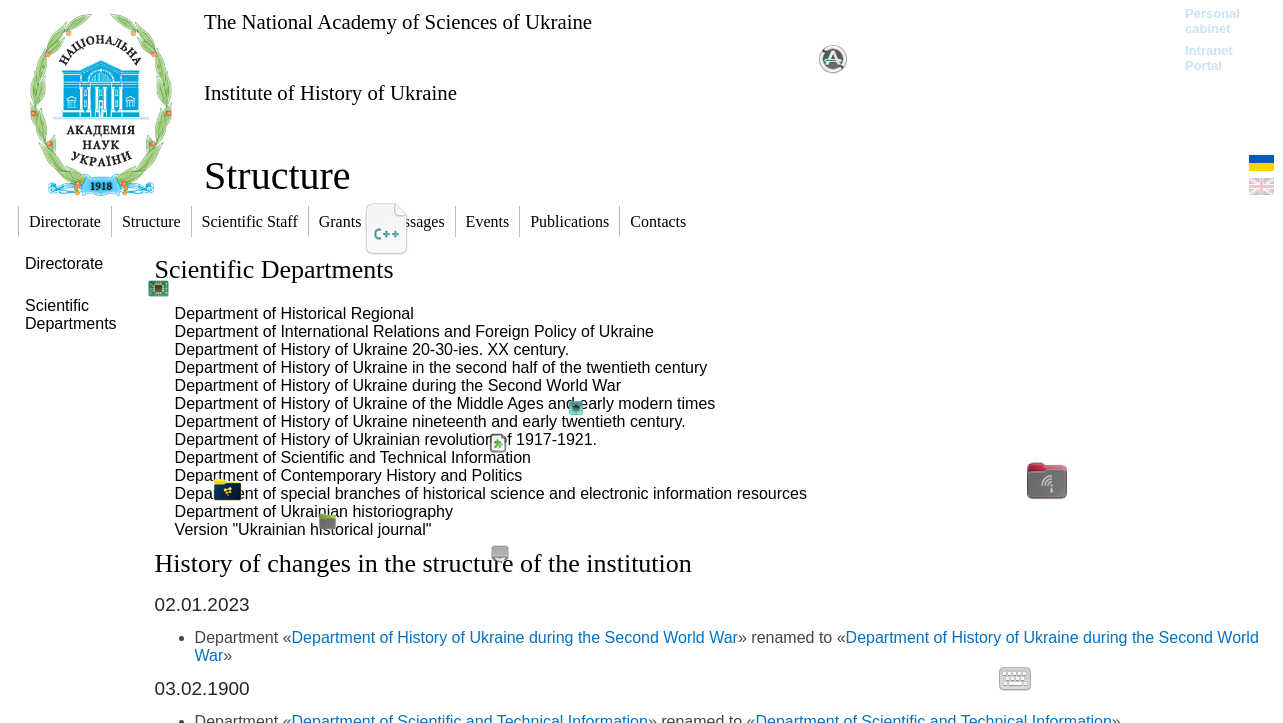 This screenshot has width=1283, height=723. I want to click on folder synced with insync cloud service, so click(1047, 480).